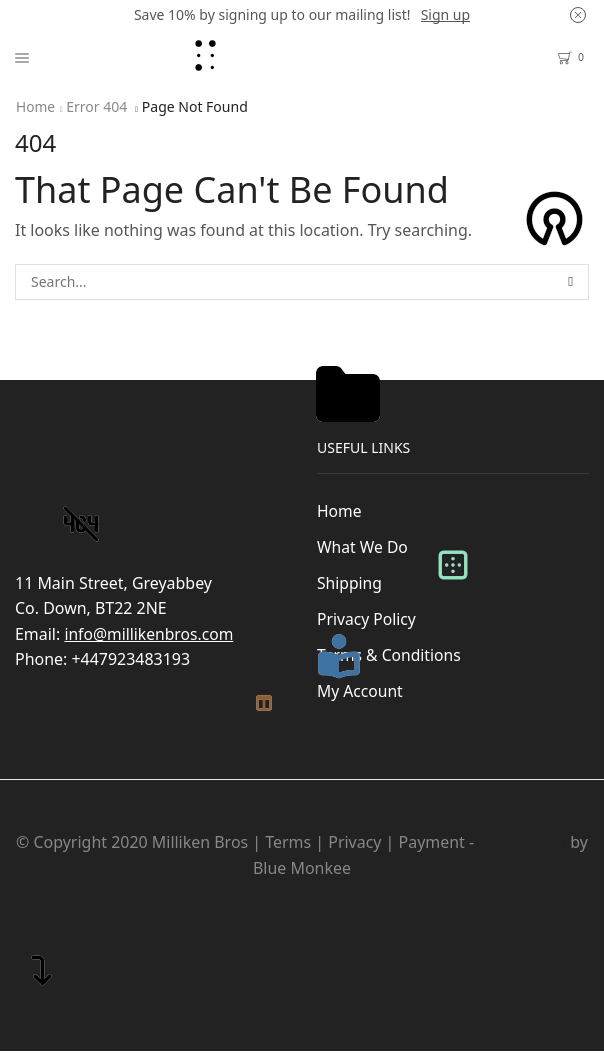  Describe the element at coordinates (348, 394) in the screenshot. I see `open folder or directory` at that location.